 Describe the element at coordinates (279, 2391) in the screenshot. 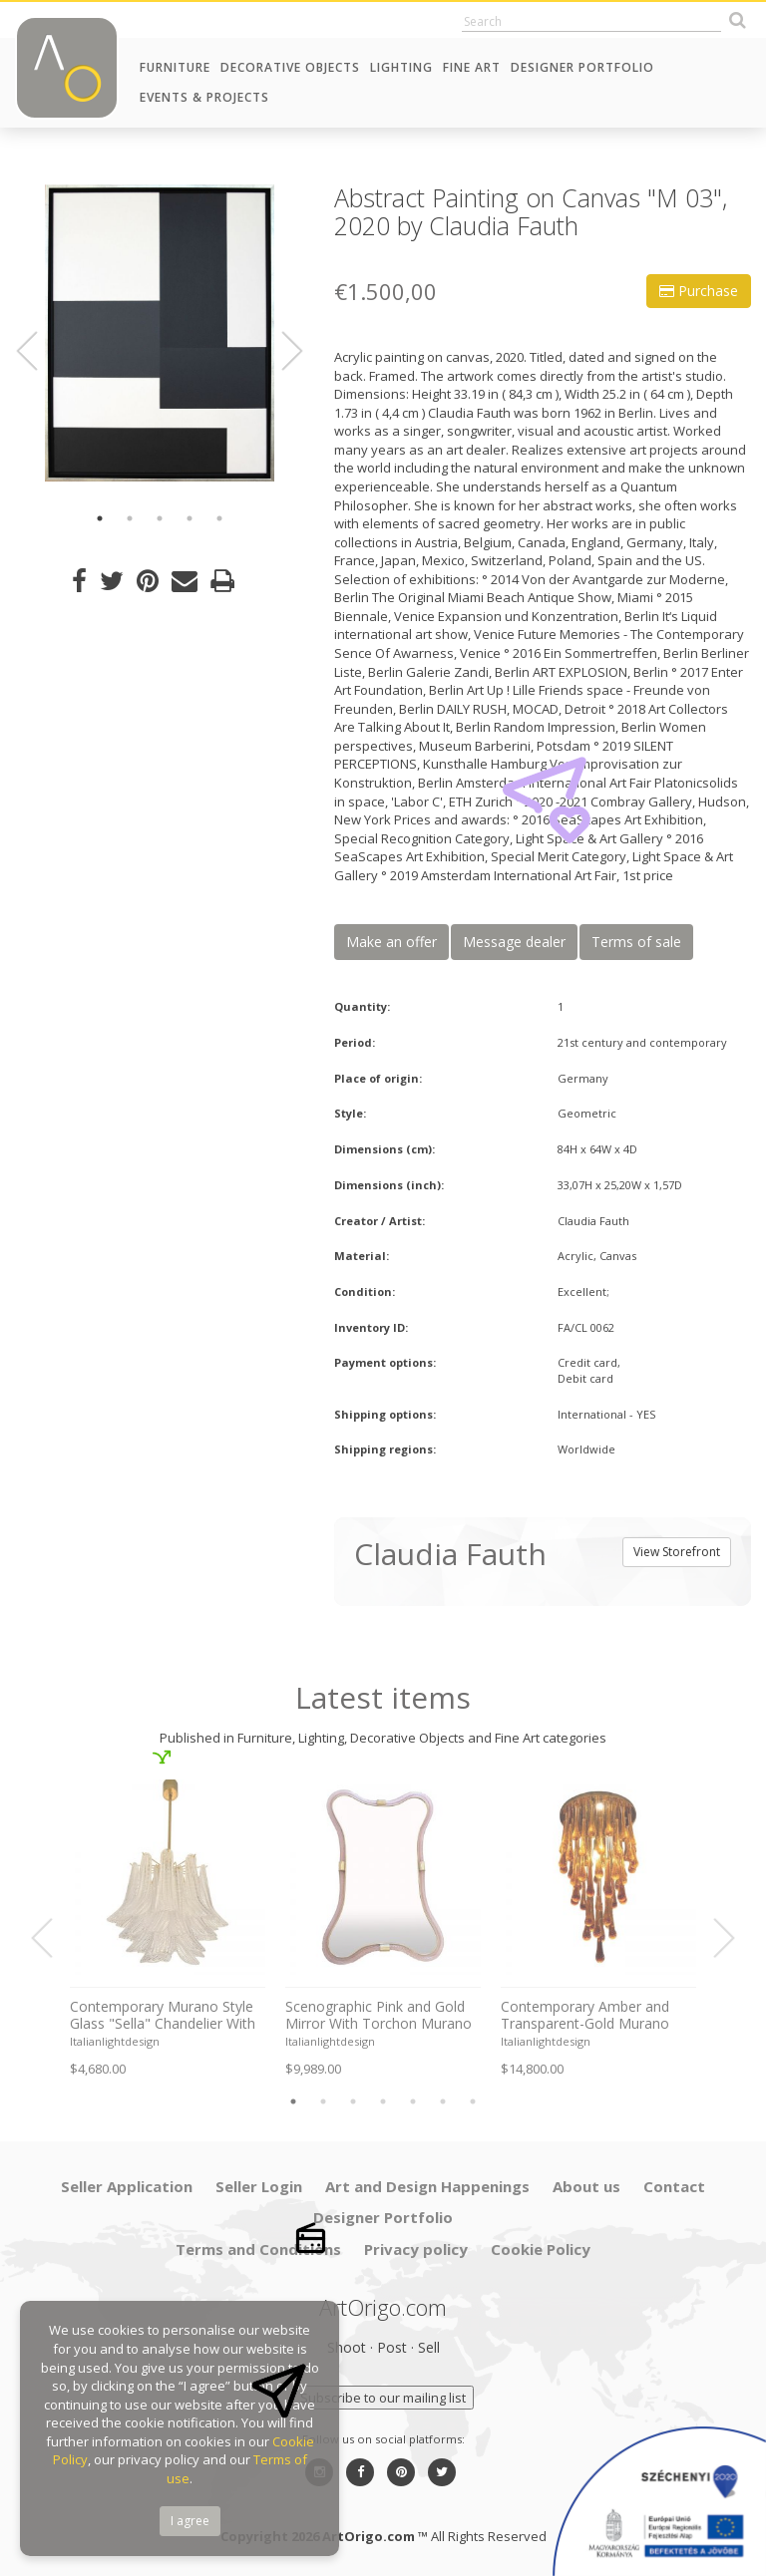

I see `send a message` at that location.